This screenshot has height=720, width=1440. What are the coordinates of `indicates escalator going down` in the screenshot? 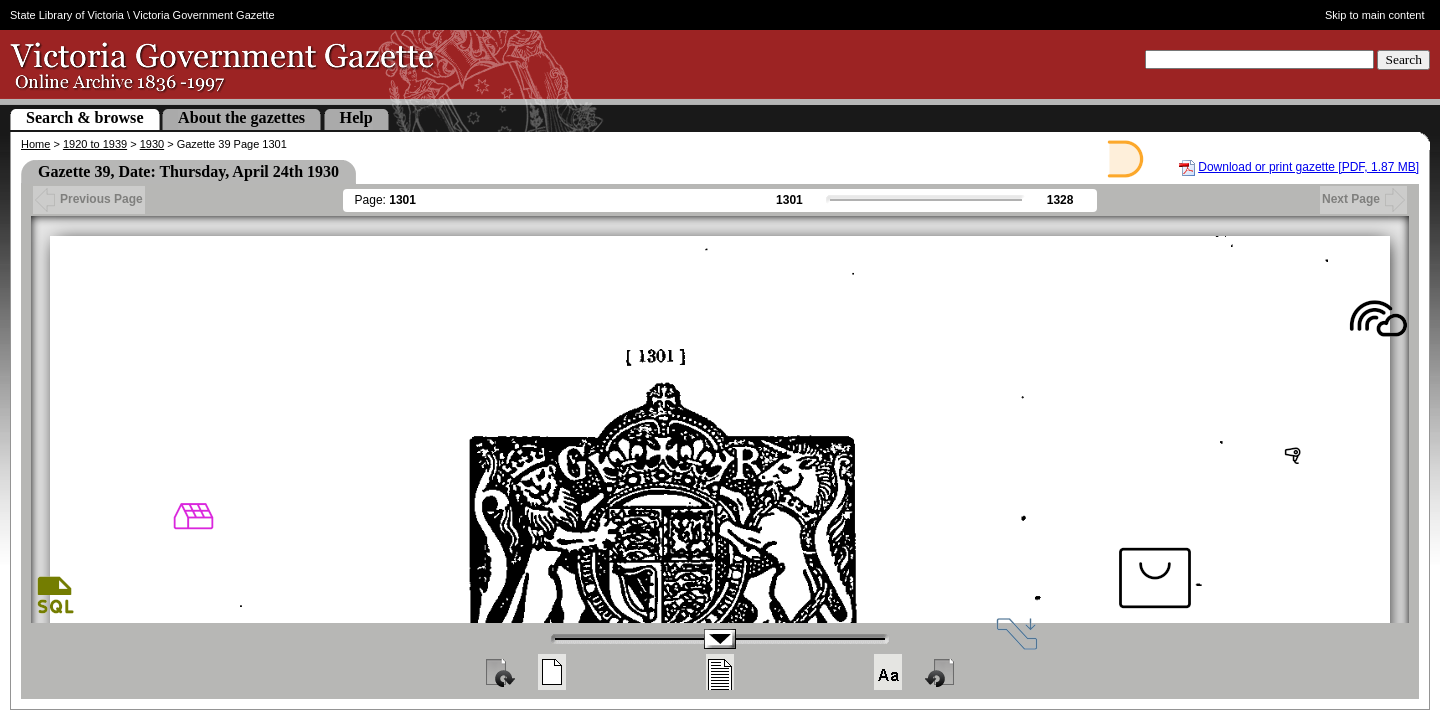 It's located at (1017, 634).